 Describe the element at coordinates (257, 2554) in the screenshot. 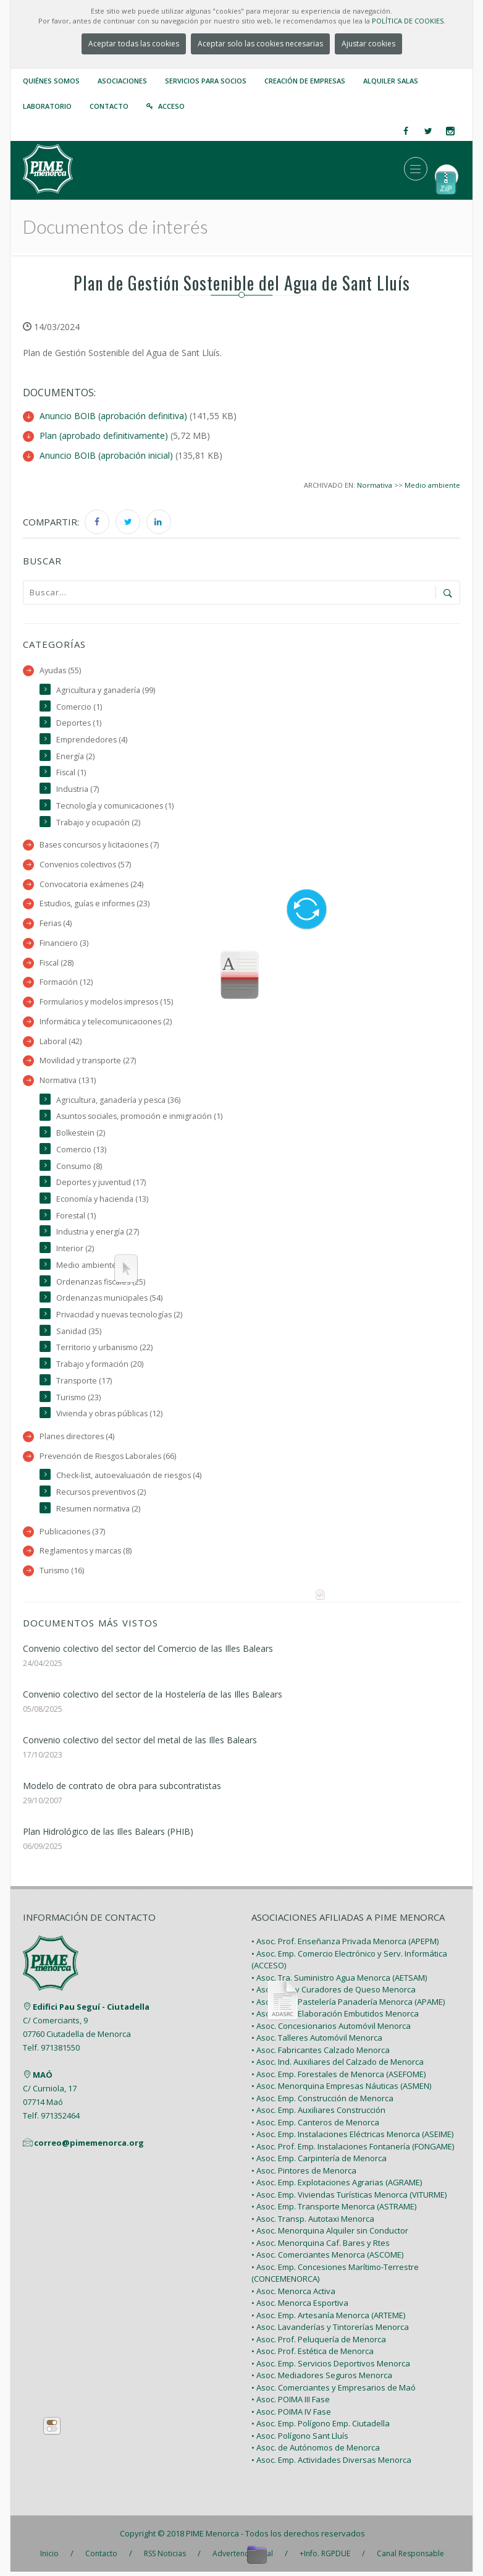

I see `open folder to view contents` at that location.